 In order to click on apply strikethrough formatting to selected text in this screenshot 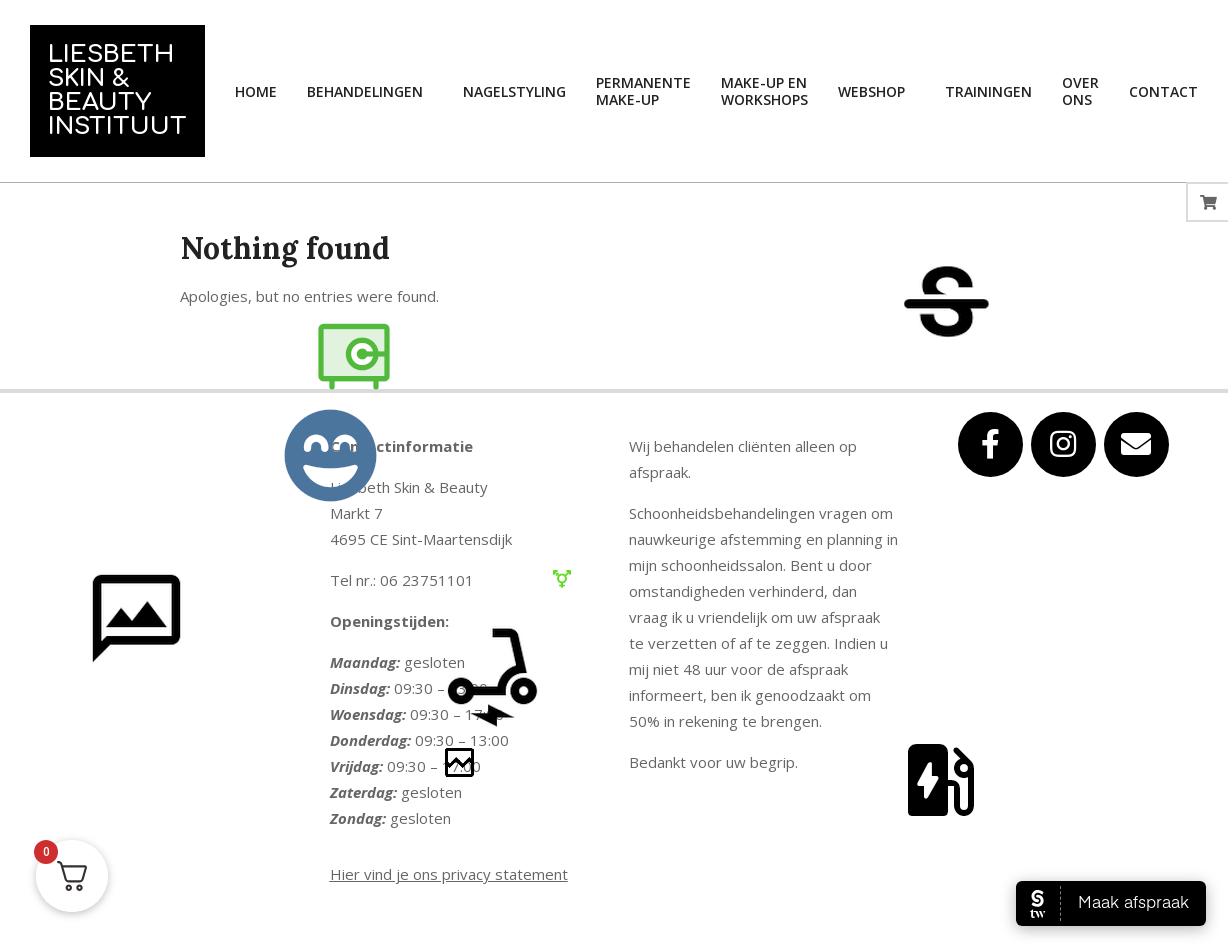, I will do `click(946, 308)`.